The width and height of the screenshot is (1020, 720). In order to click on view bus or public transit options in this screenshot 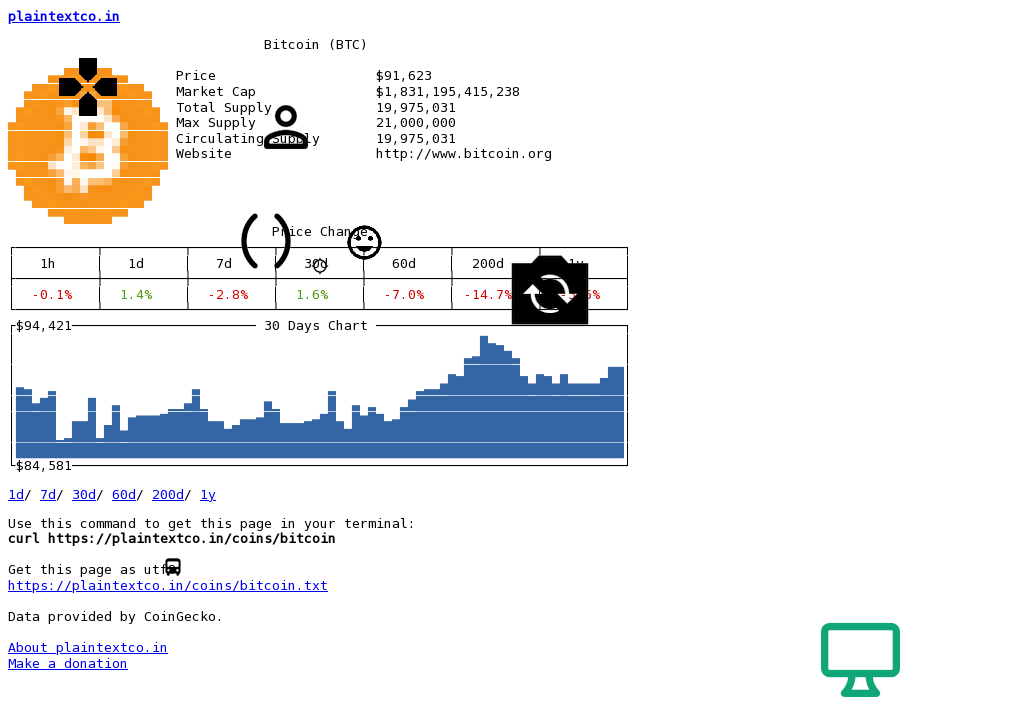, I will do `click(173, 567)`.